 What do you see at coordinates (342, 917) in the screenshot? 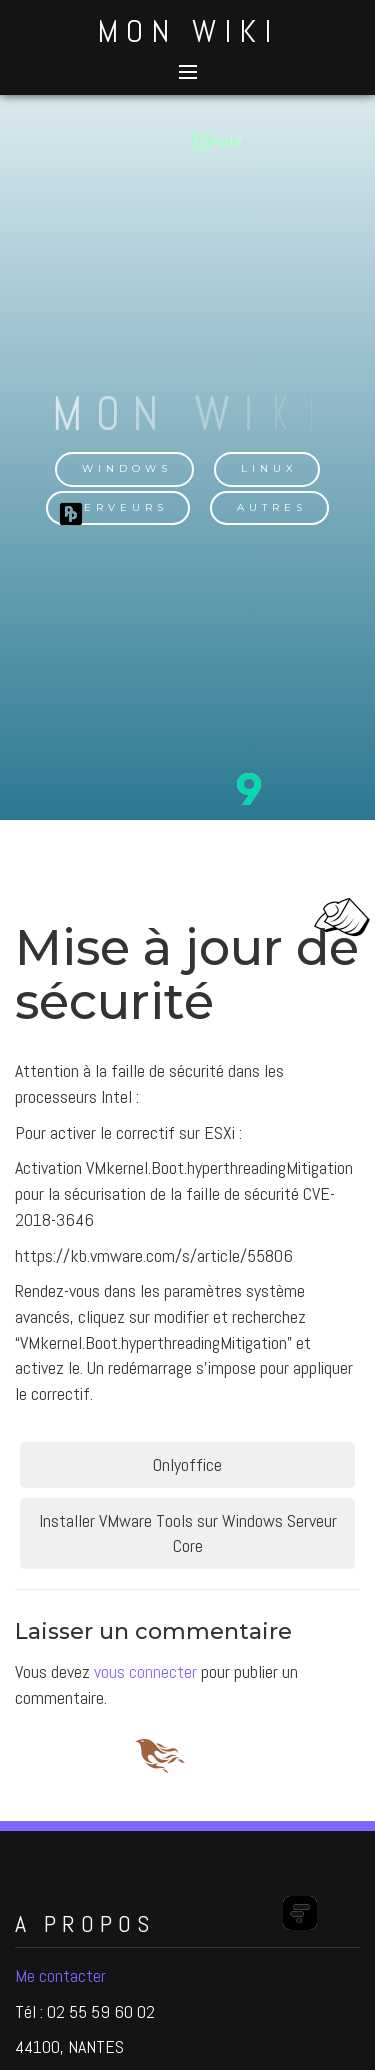
I see `lefthook git hooks manager logo` at bounding box center [342, 917].